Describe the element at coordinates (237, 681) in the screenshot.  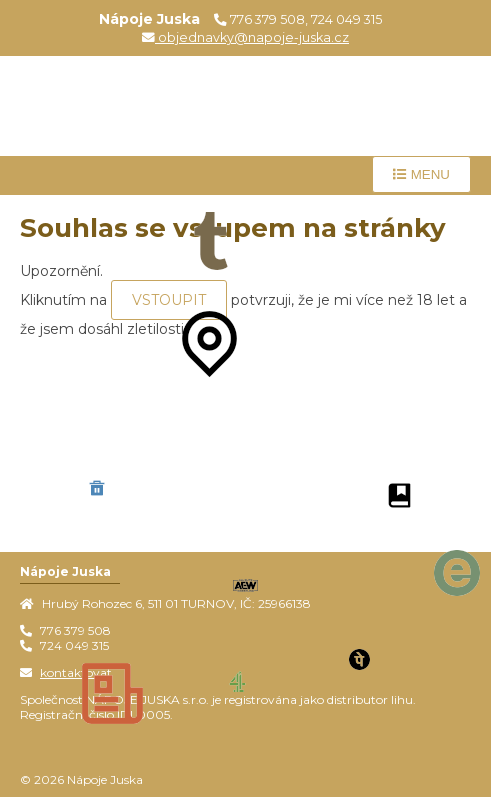
I see `Channel 4 logo` at that location.